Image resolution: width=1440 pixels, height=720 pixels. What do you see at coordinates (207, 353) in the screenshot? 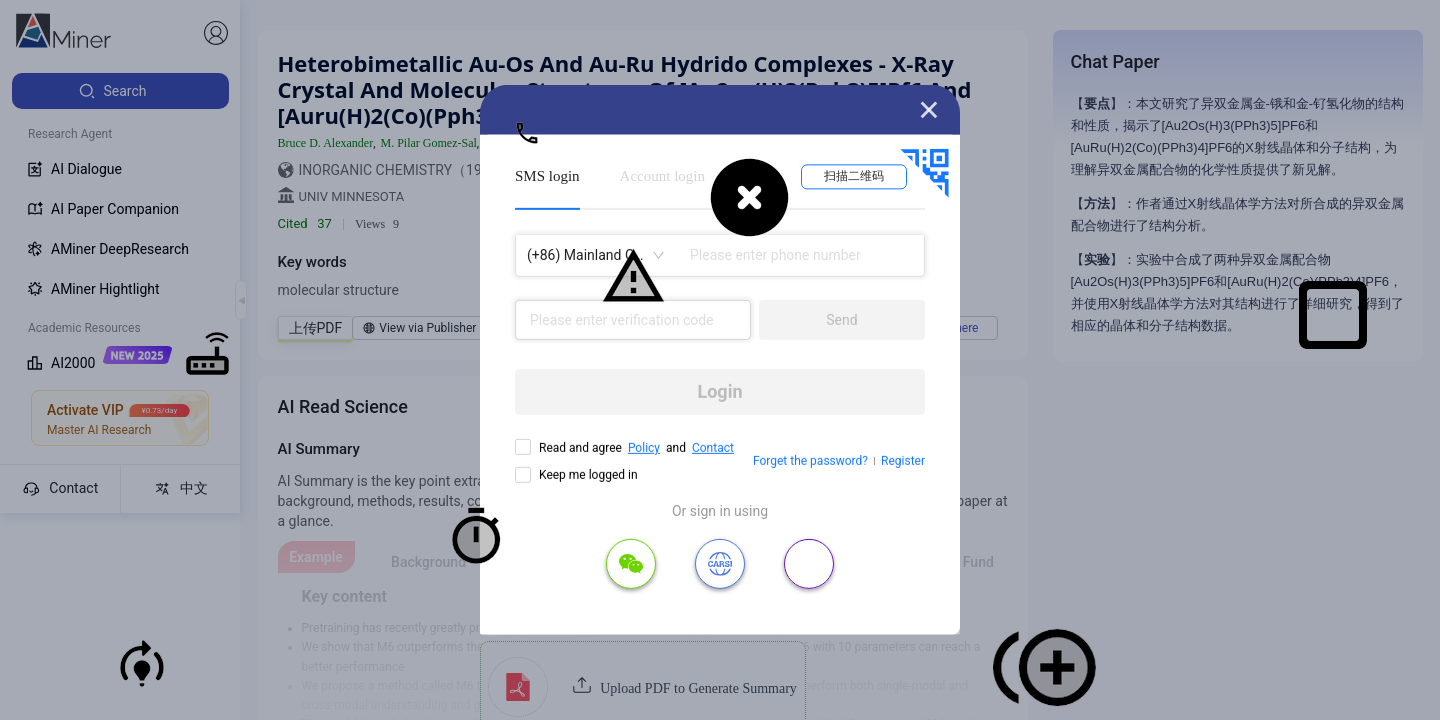
I see `access router or network settings` at bounding box center [207, 353].